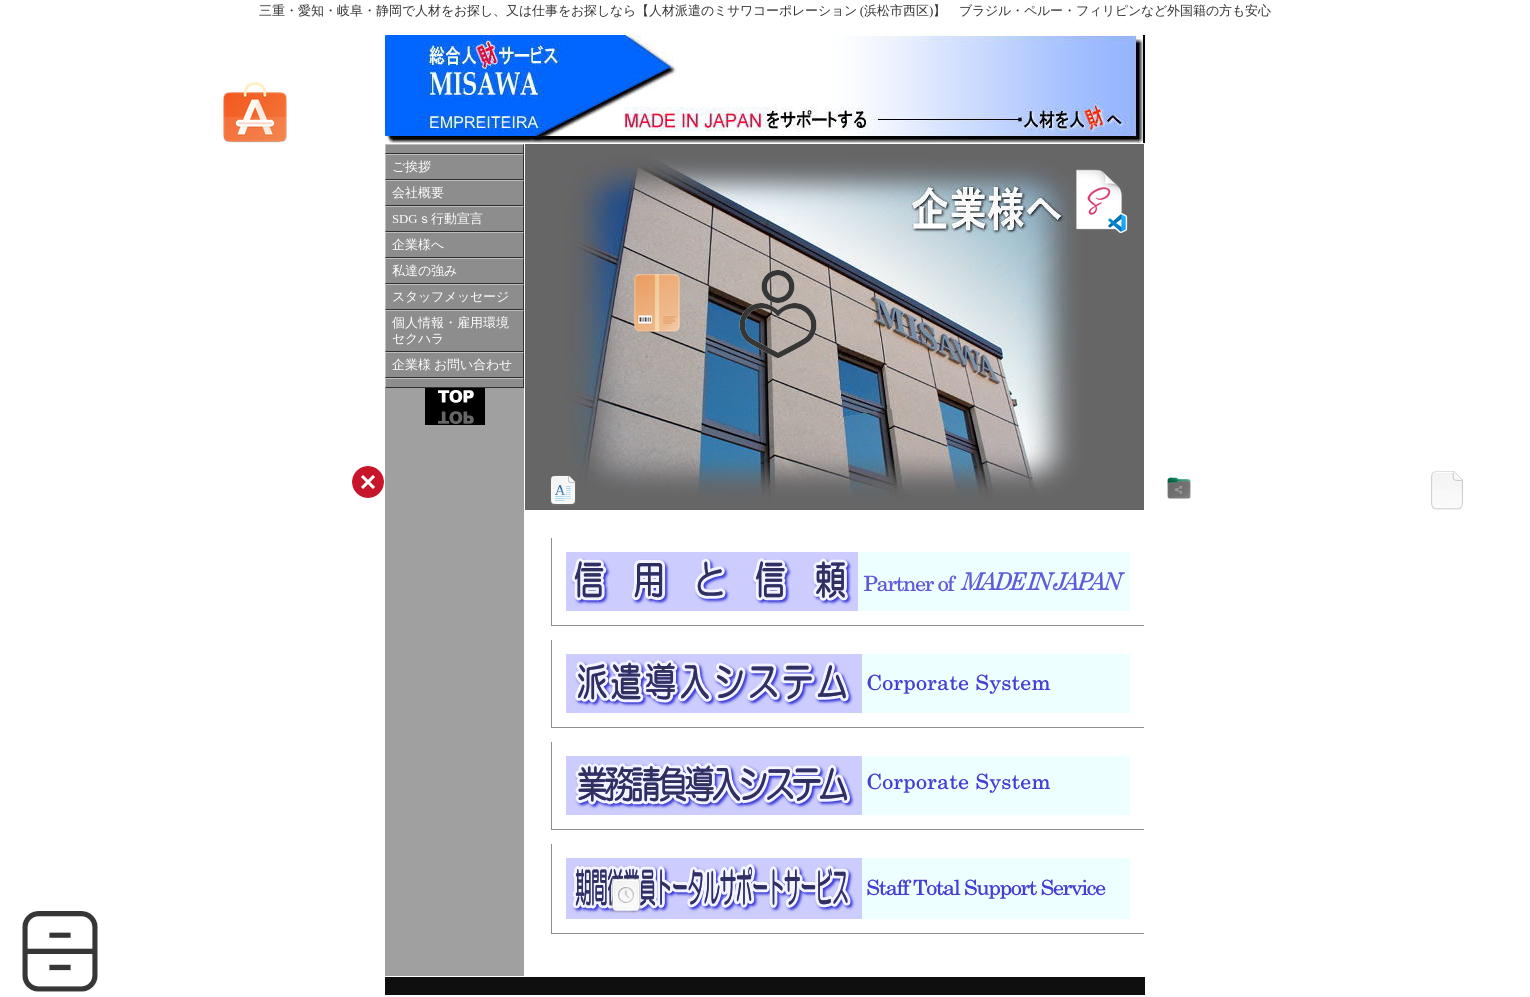  Describe the element at coordinates (778, 314) in the screenshot. I see `access digital wellbeing settings` at that location.